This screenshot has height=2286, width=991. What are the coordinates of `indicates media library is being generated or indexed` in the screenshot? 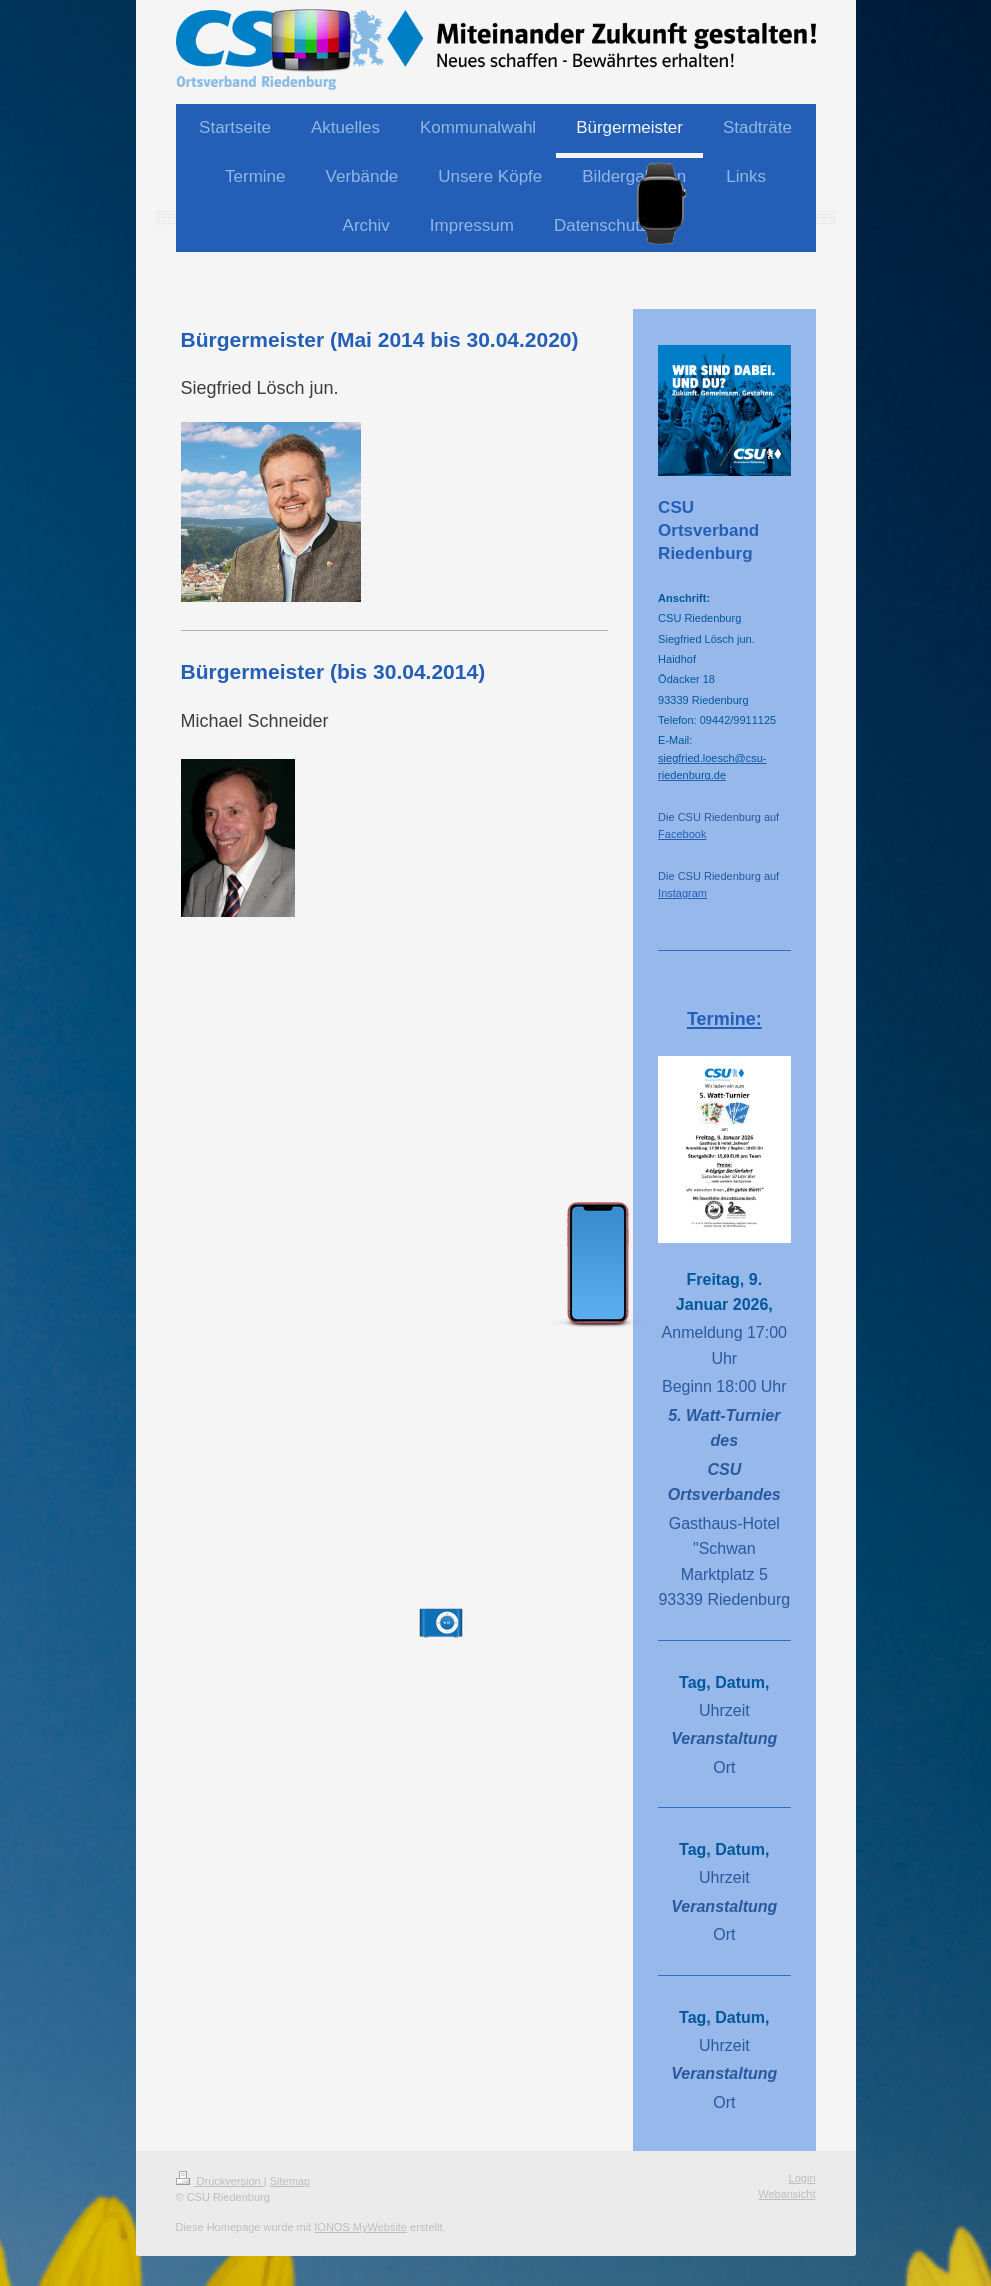 It's located at (311, 44).